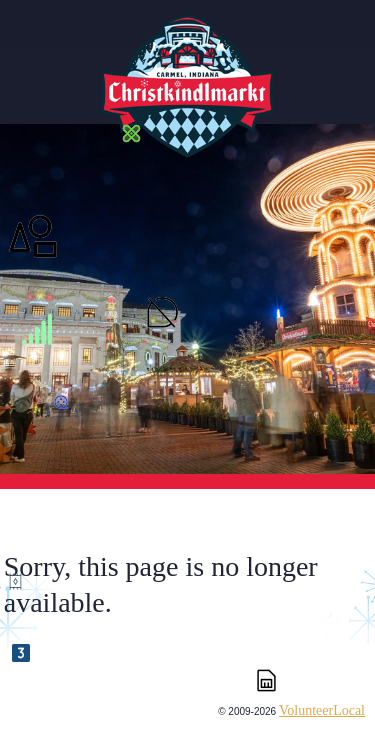 This screenshot has height=730, width=375. Describe the element at coordinates (21, 653) in the screenshot. I see `select option three from a numbered list` at that location.